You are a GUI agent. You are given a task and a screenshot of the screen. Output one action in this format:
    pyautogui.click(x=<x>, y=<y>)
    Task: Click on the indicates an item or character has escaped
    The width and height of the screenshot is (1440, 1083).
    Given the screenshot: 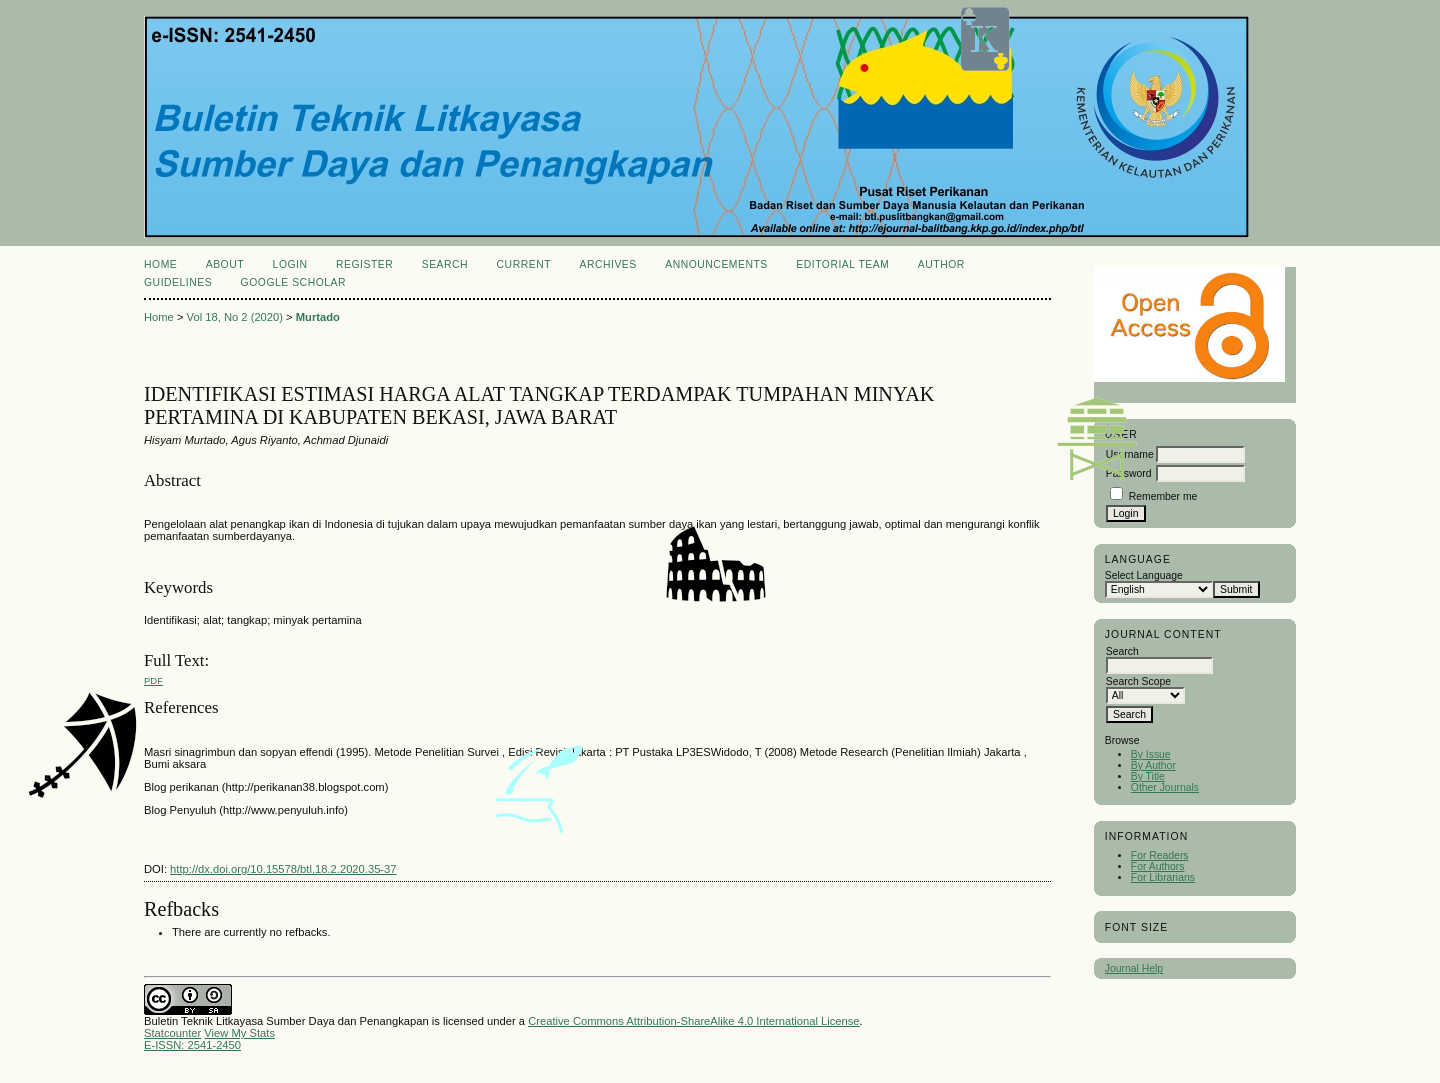 What is the action you would take?
    pyautogui.click(x=541, y=788)
    